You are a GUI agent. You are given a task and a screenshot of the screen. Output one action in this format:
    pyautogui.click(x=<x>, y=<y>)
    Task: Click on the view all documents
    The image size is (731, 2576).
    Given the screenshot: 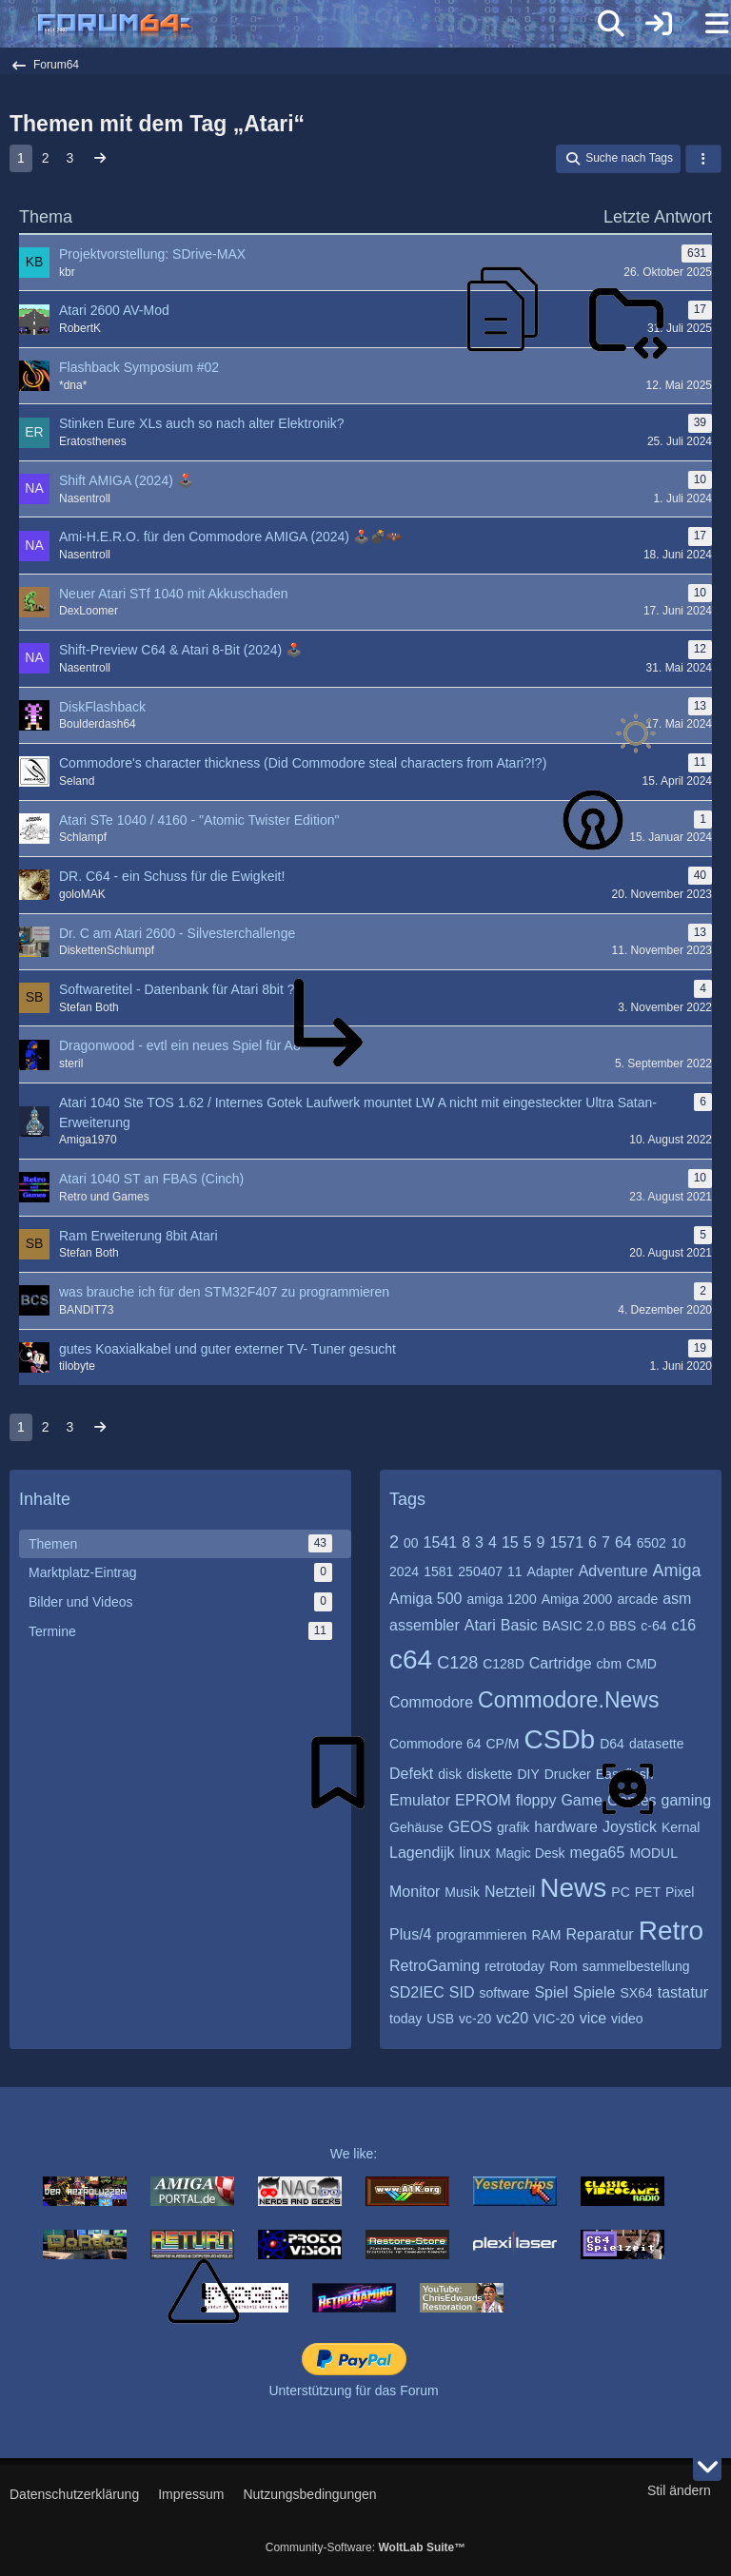 What is the action you would take?
    pyautogui.click(x=503, y=309)
    